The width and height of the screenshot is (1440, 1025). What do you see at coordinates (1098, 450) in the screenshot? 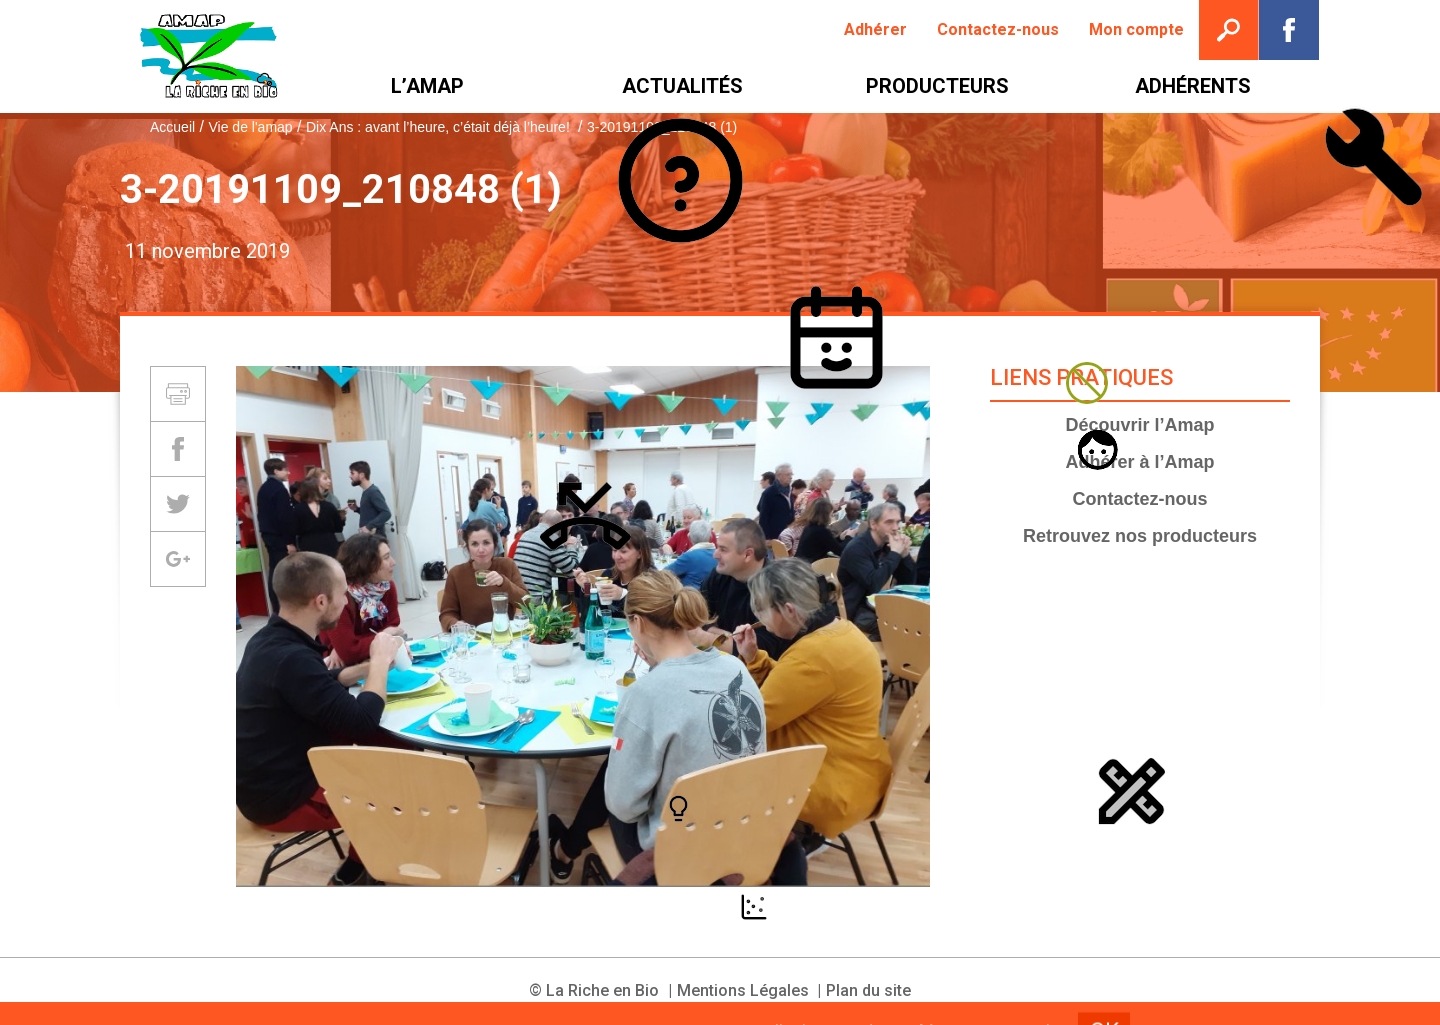
I see `access your profile or account settings` at bounding box center [1098, 450].